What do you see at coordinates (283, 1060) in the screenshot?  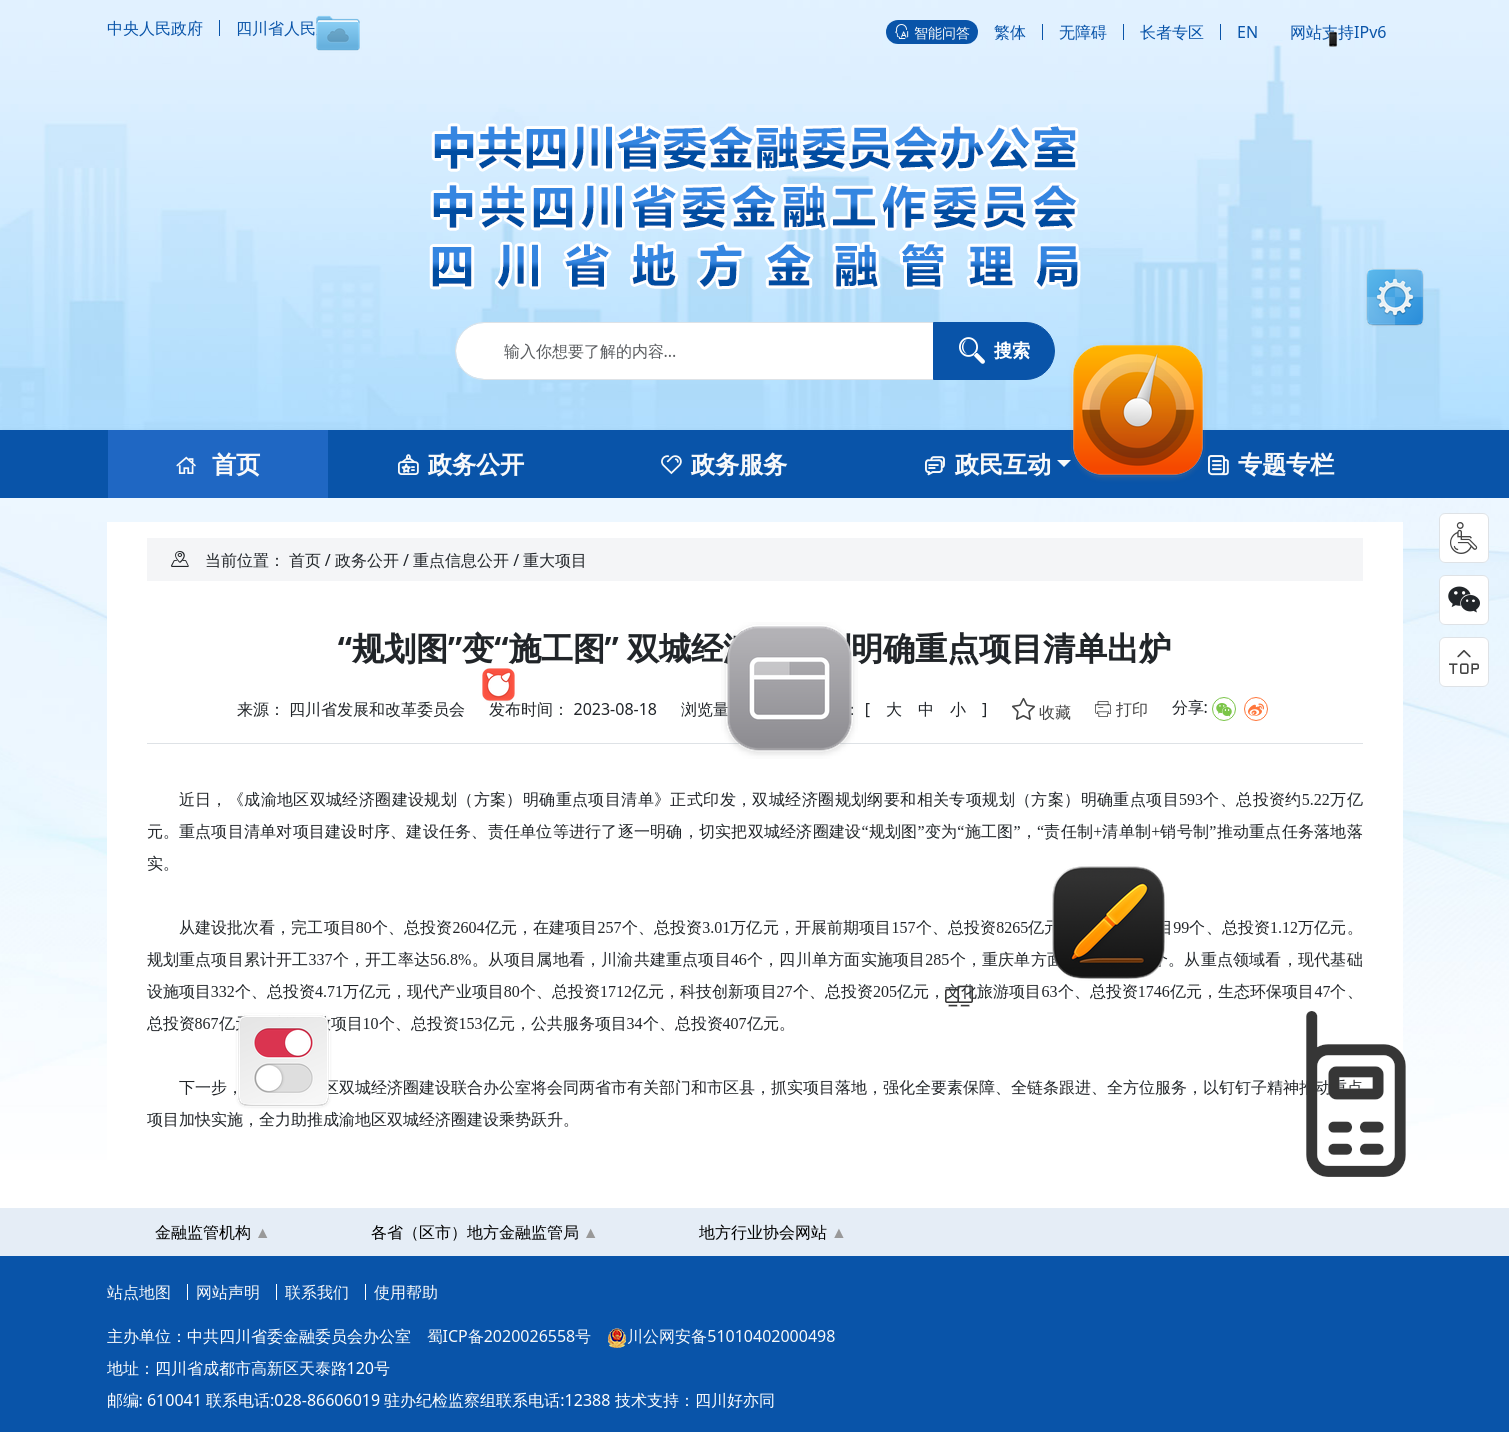 I see `open system settings or preferences` at bounding box center [283, 1060].